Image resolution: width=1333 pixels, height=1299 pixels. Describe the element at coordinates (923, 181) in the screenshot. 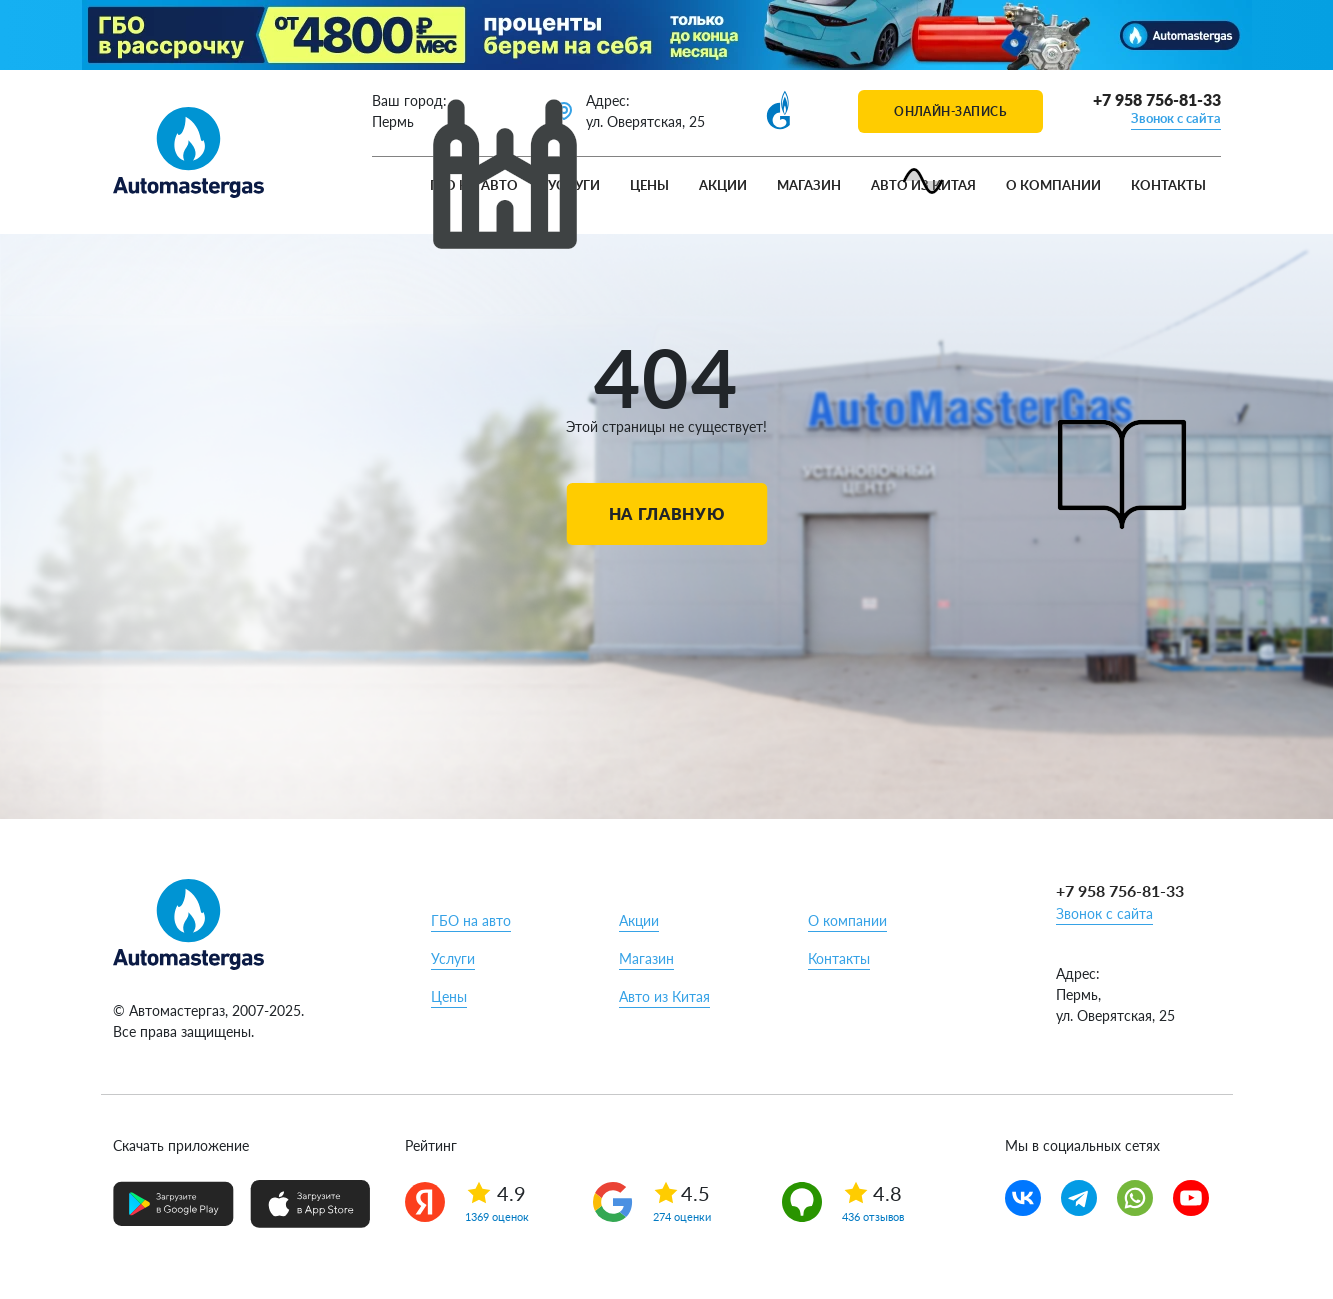

I see `adjust audio or sound wave settings` at that location.